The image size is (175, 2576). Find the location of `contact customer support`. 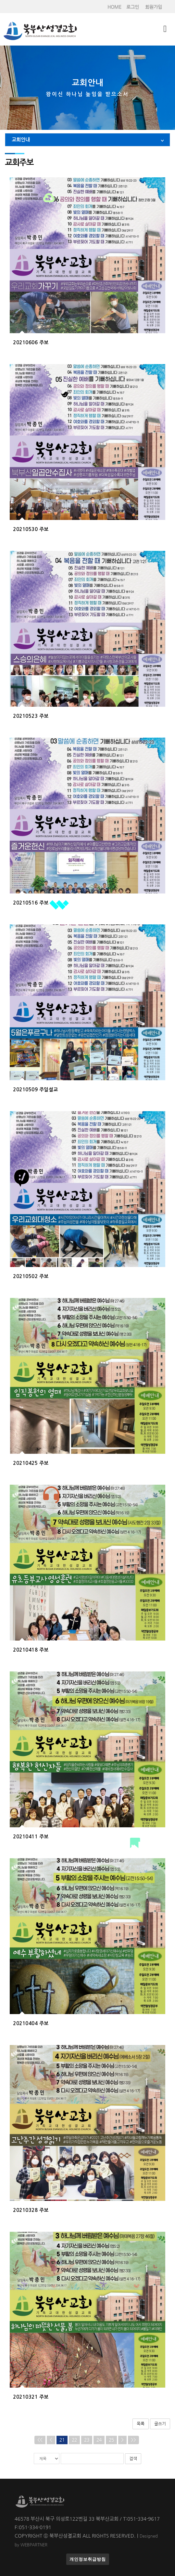

contact customer support is located at coordinates (51, 1494).